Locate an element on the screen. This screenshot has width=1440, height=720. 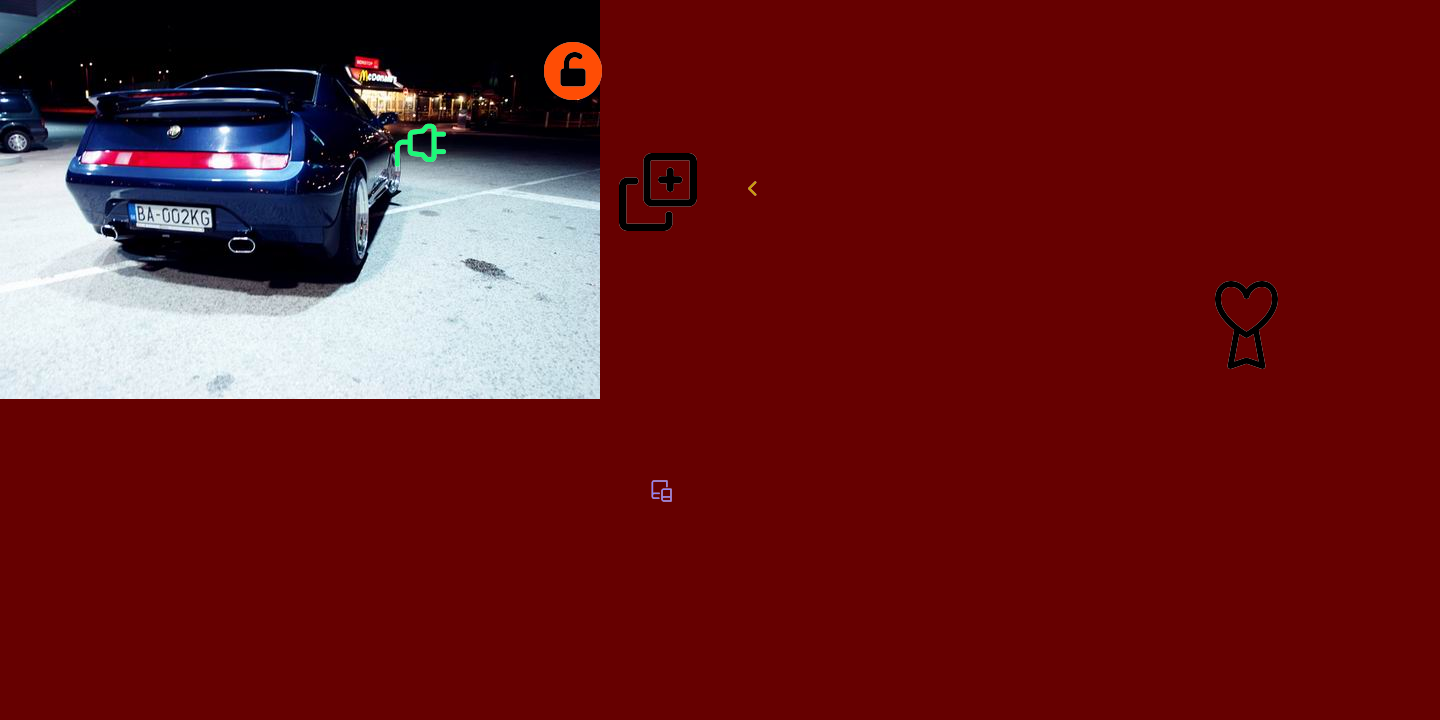
connect to a power source or external device is located at coordinates (420, 144).